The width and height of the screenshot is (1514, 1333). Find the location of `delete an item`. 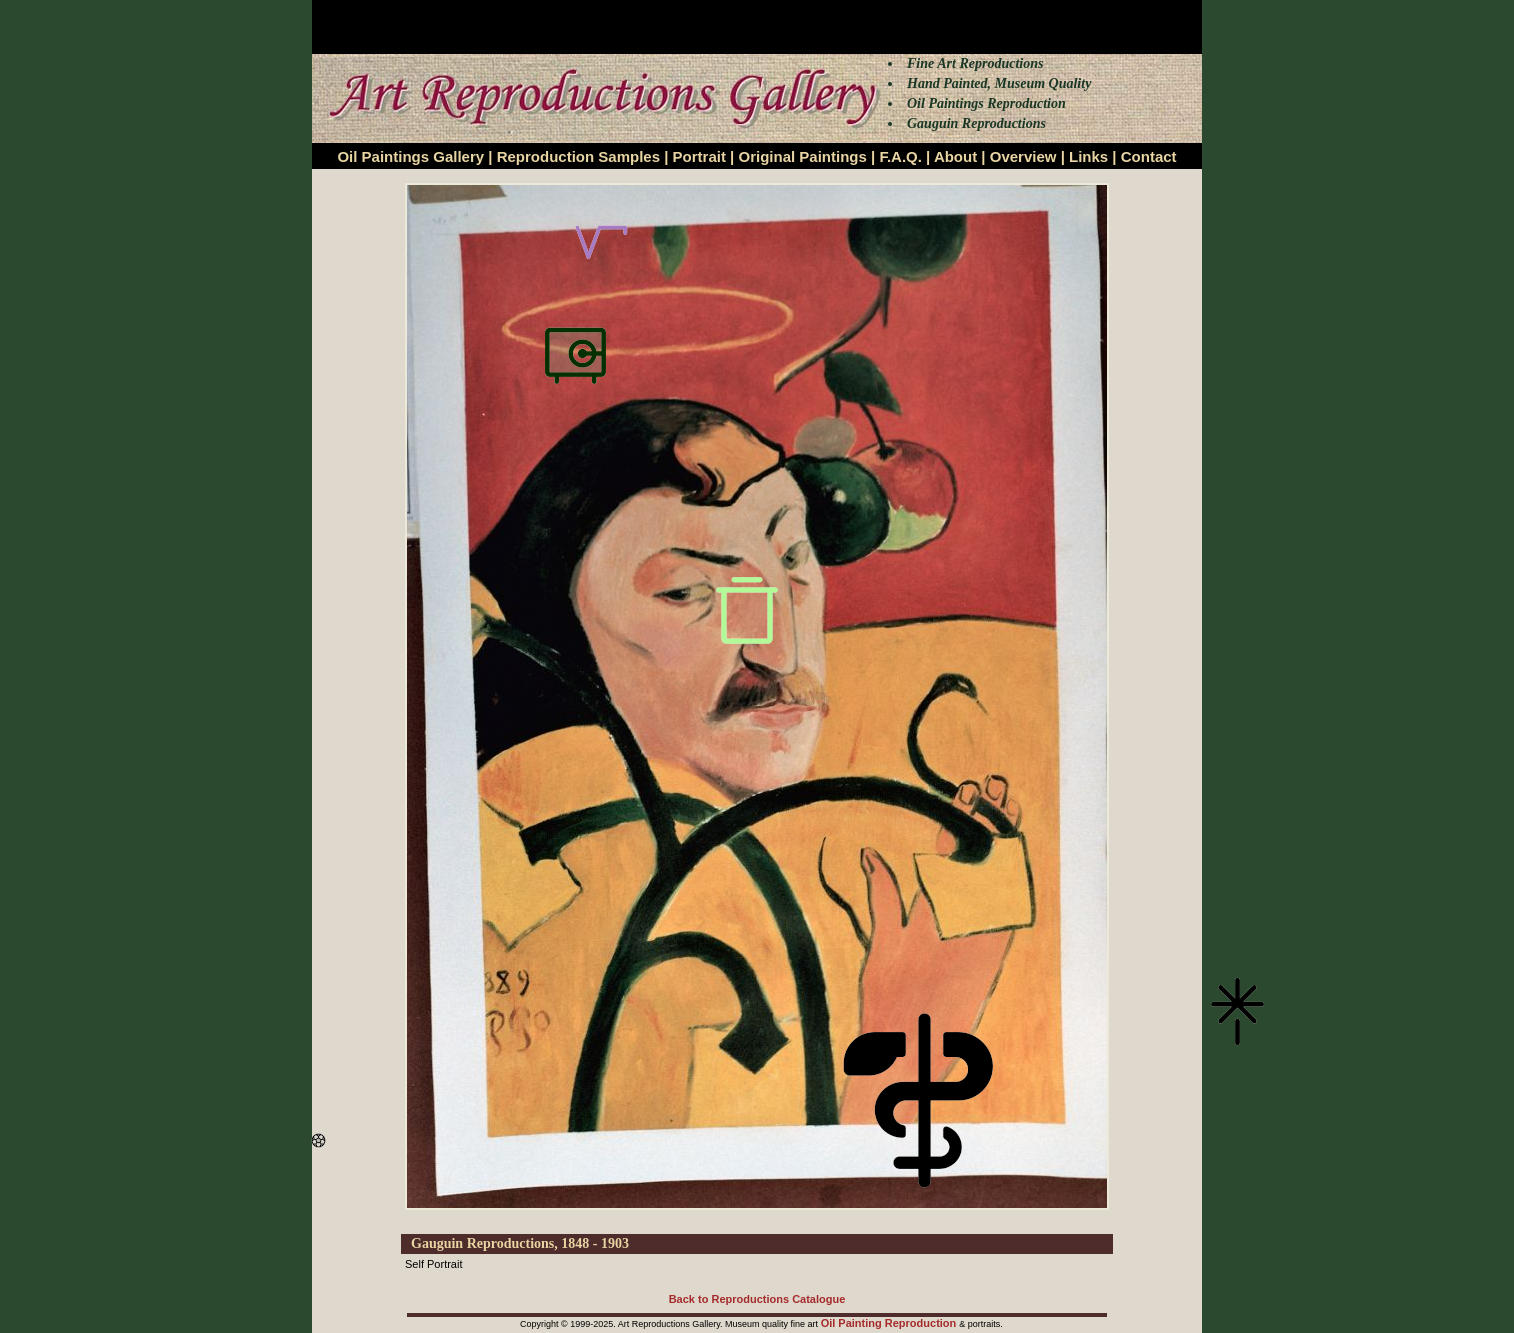

delete an item is located at coordinates (747, 613).